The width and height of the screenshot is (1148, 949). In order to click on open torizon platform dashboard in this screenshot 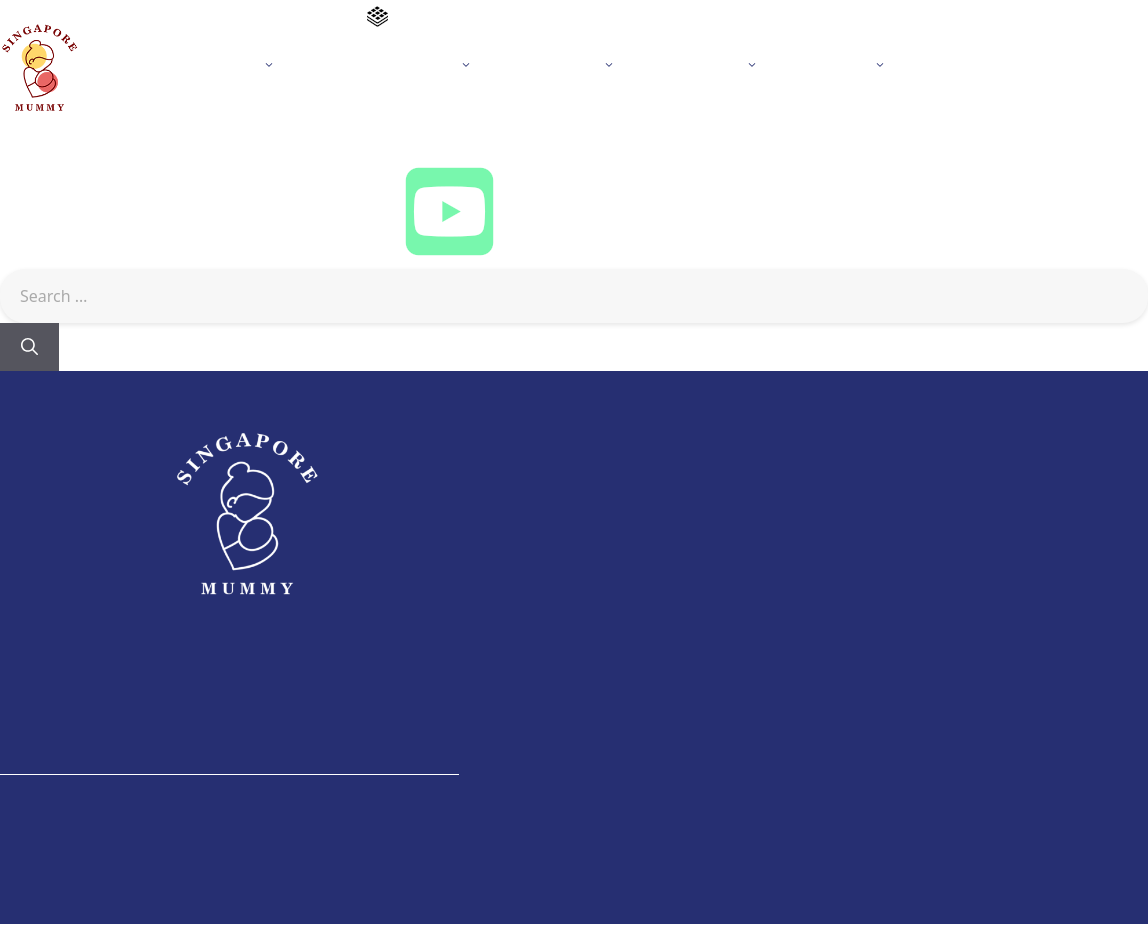, I will do `click(377, 16)`.